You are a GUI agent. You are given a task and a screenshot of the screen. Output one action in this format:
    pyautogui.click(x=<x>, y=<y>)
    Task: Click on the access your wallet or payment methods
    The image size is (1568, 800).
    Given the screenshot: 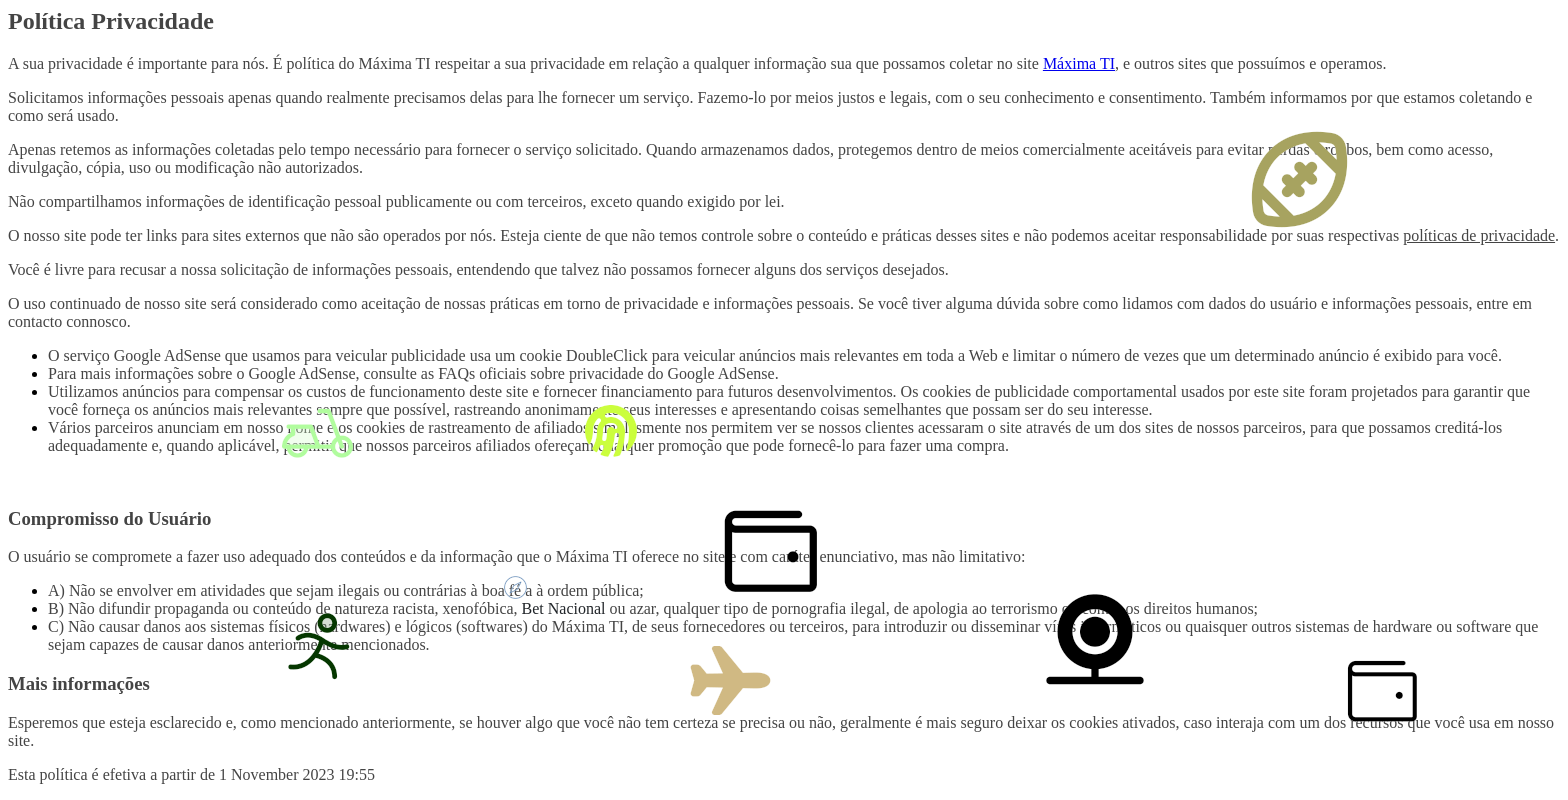 What is the action you would take?
    pyautogui.click(x=769, y=555)
    